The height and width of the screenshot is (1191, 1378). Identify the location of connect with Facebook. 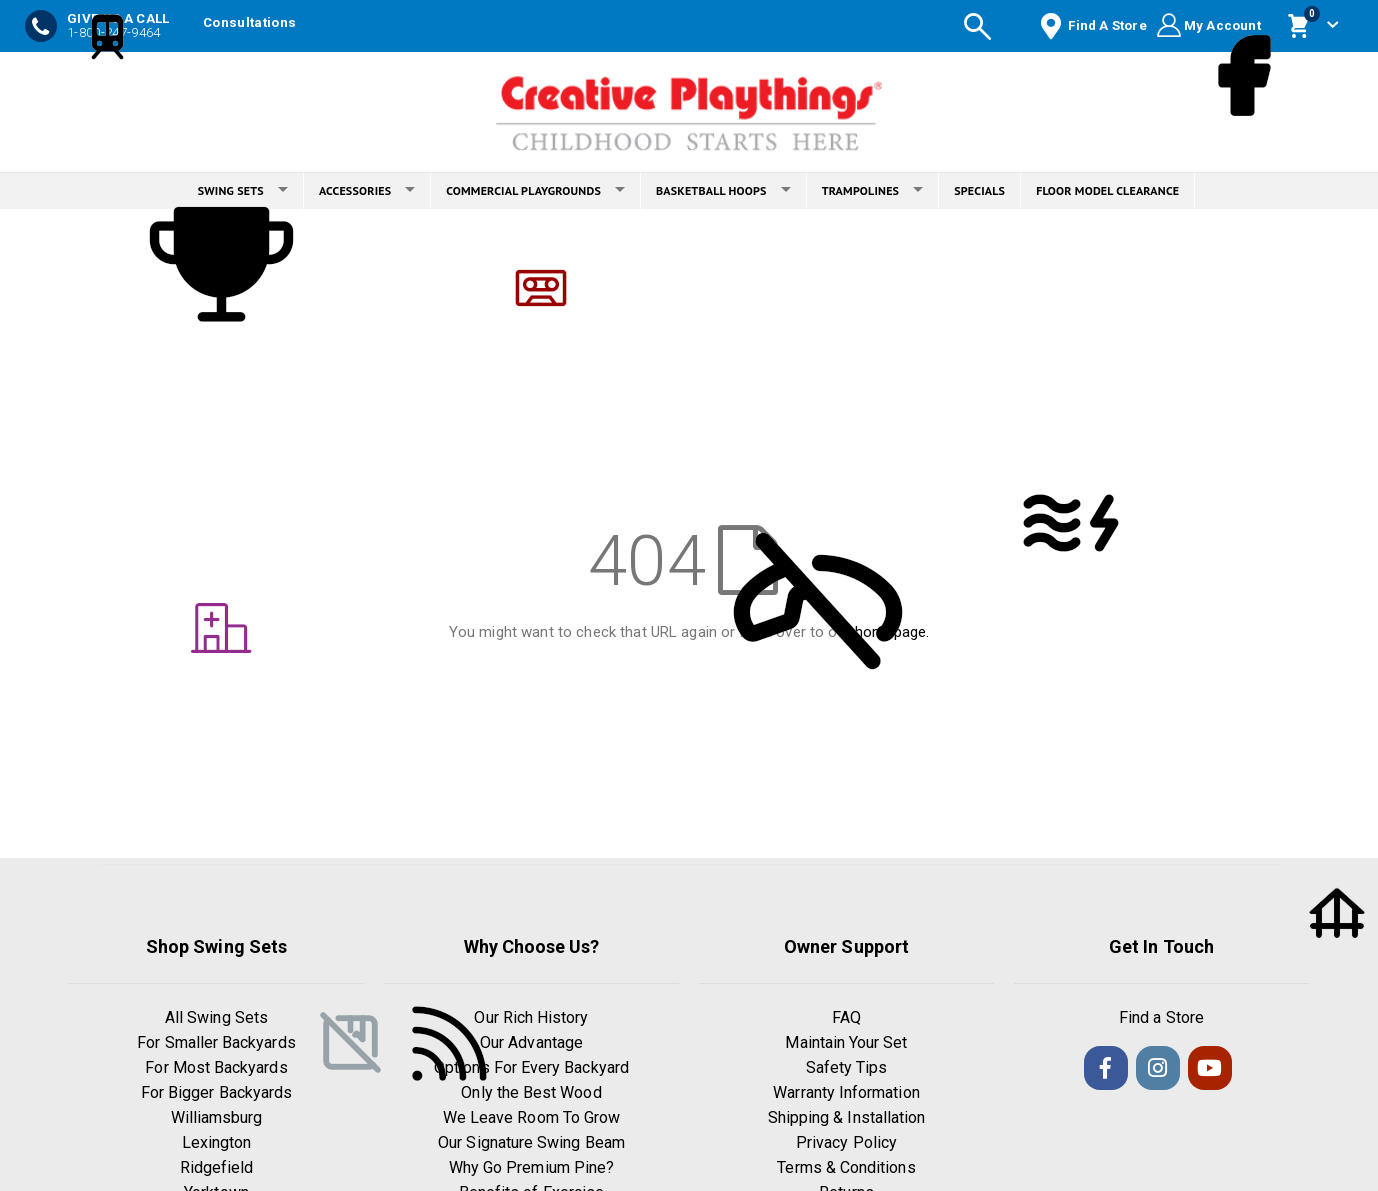
(1242, 75).